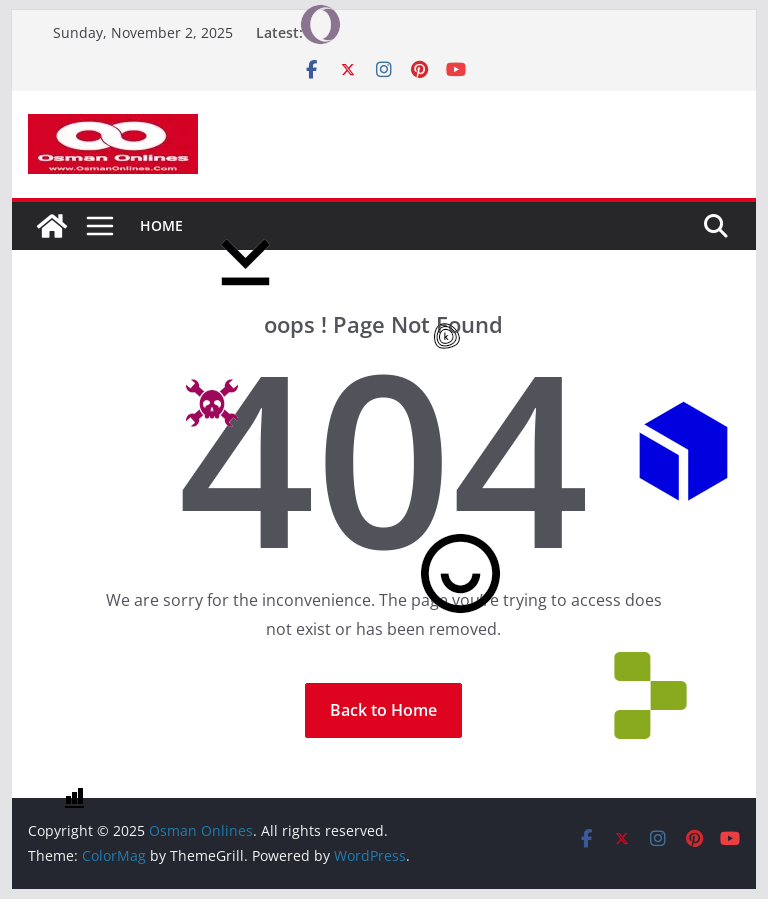 This screenshot has height=899, width=768. Describe the element at coordinates (74, 798) in the screenshot. I see `open Apple Numbers spreadsheet app` at that location.